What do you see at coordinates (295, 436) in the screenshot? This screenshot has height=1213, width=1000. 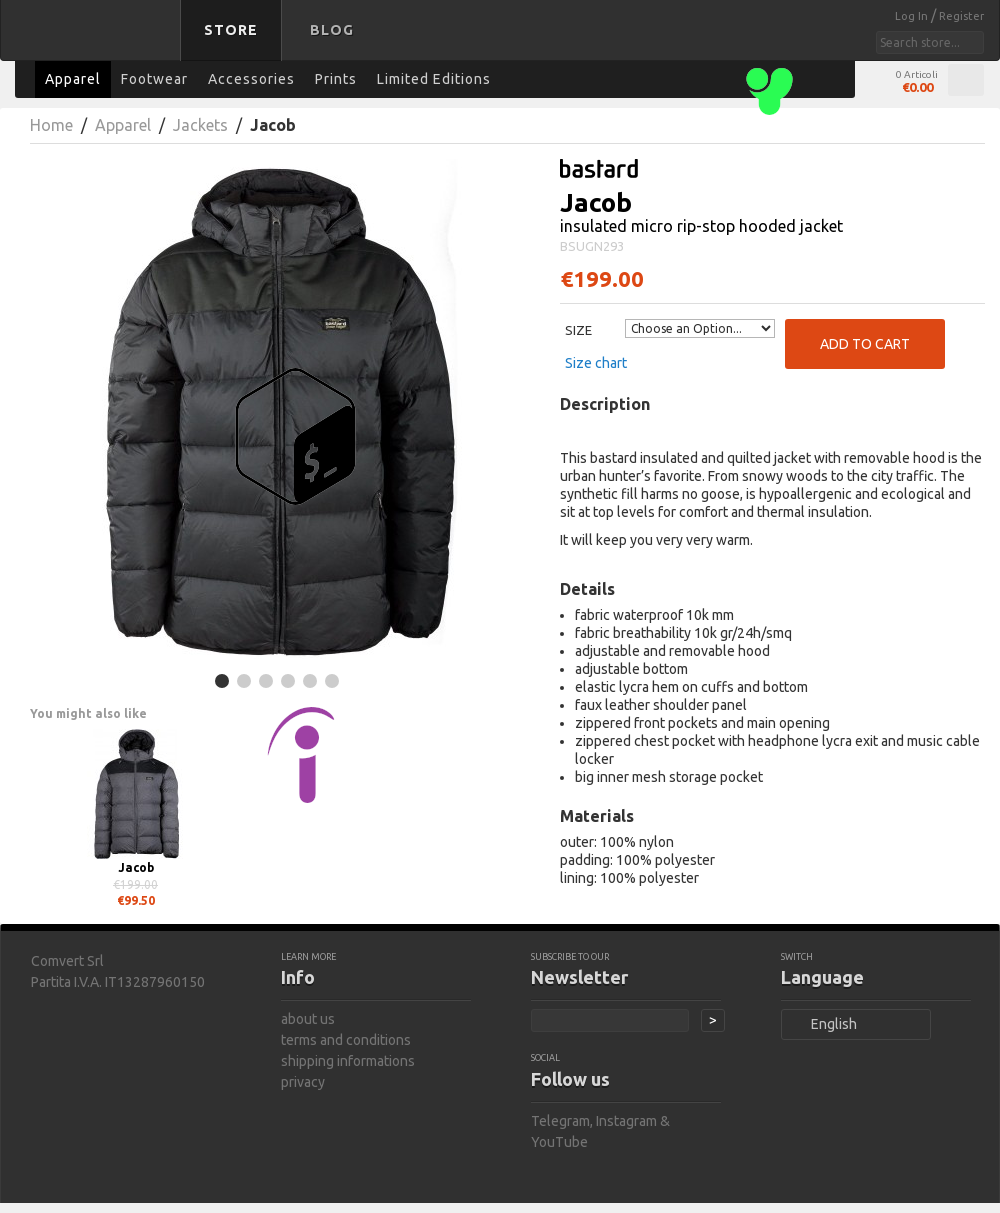 I see `open terminal or command line interface` at bounding box center [295, 436].